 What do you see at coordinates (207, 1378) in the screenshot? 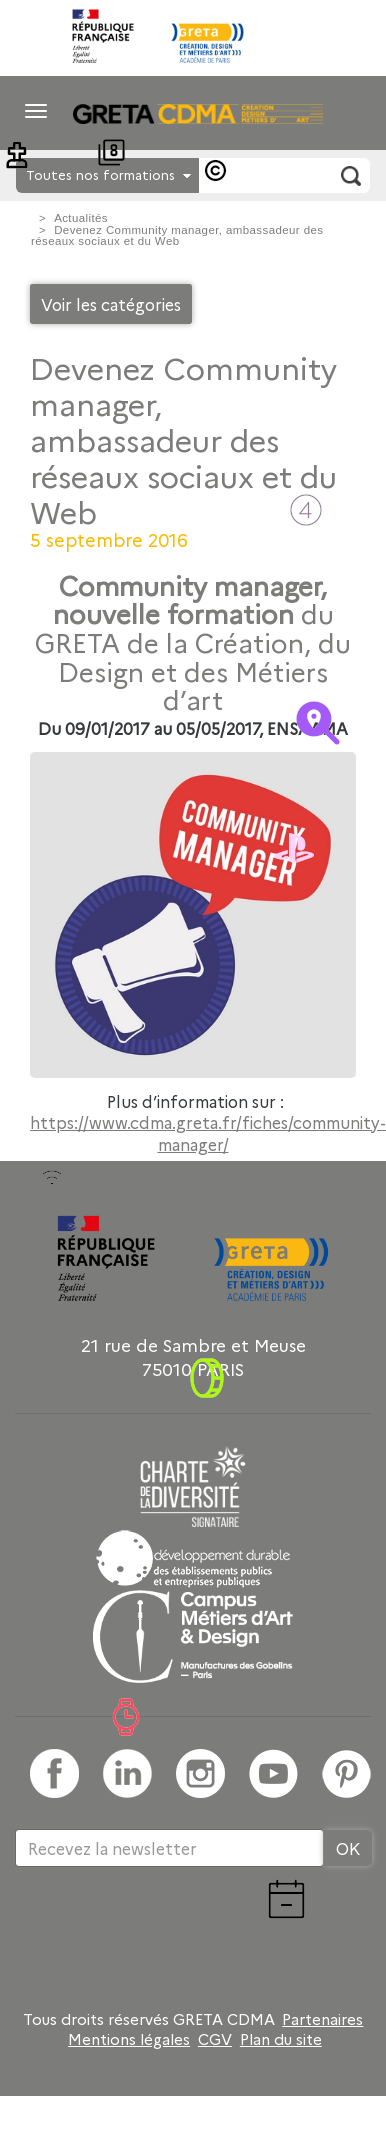
I see `view account balance or currency` at bounding box center [207, 1378].